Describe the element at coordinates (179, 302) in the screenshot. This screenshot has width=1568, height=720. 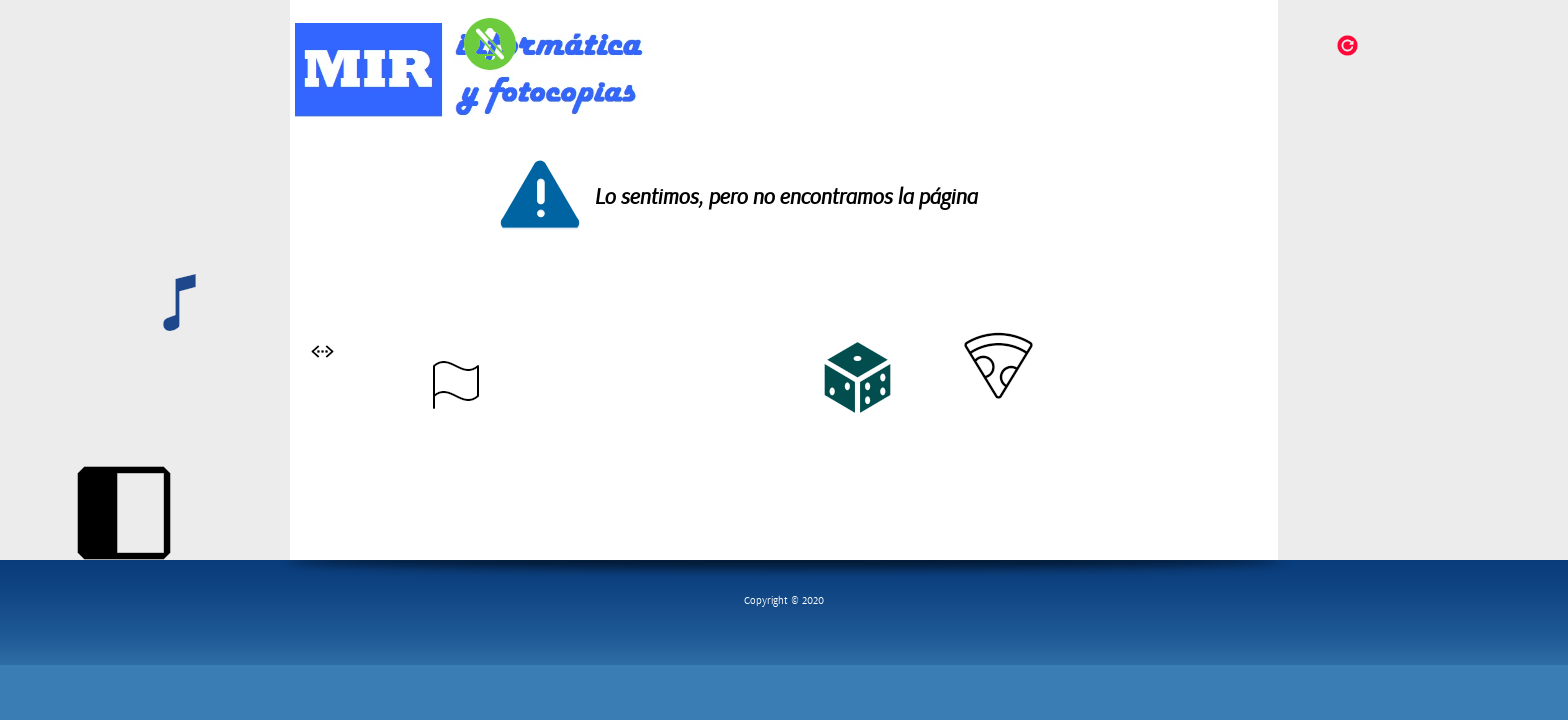
I see `play or access music` at that location.